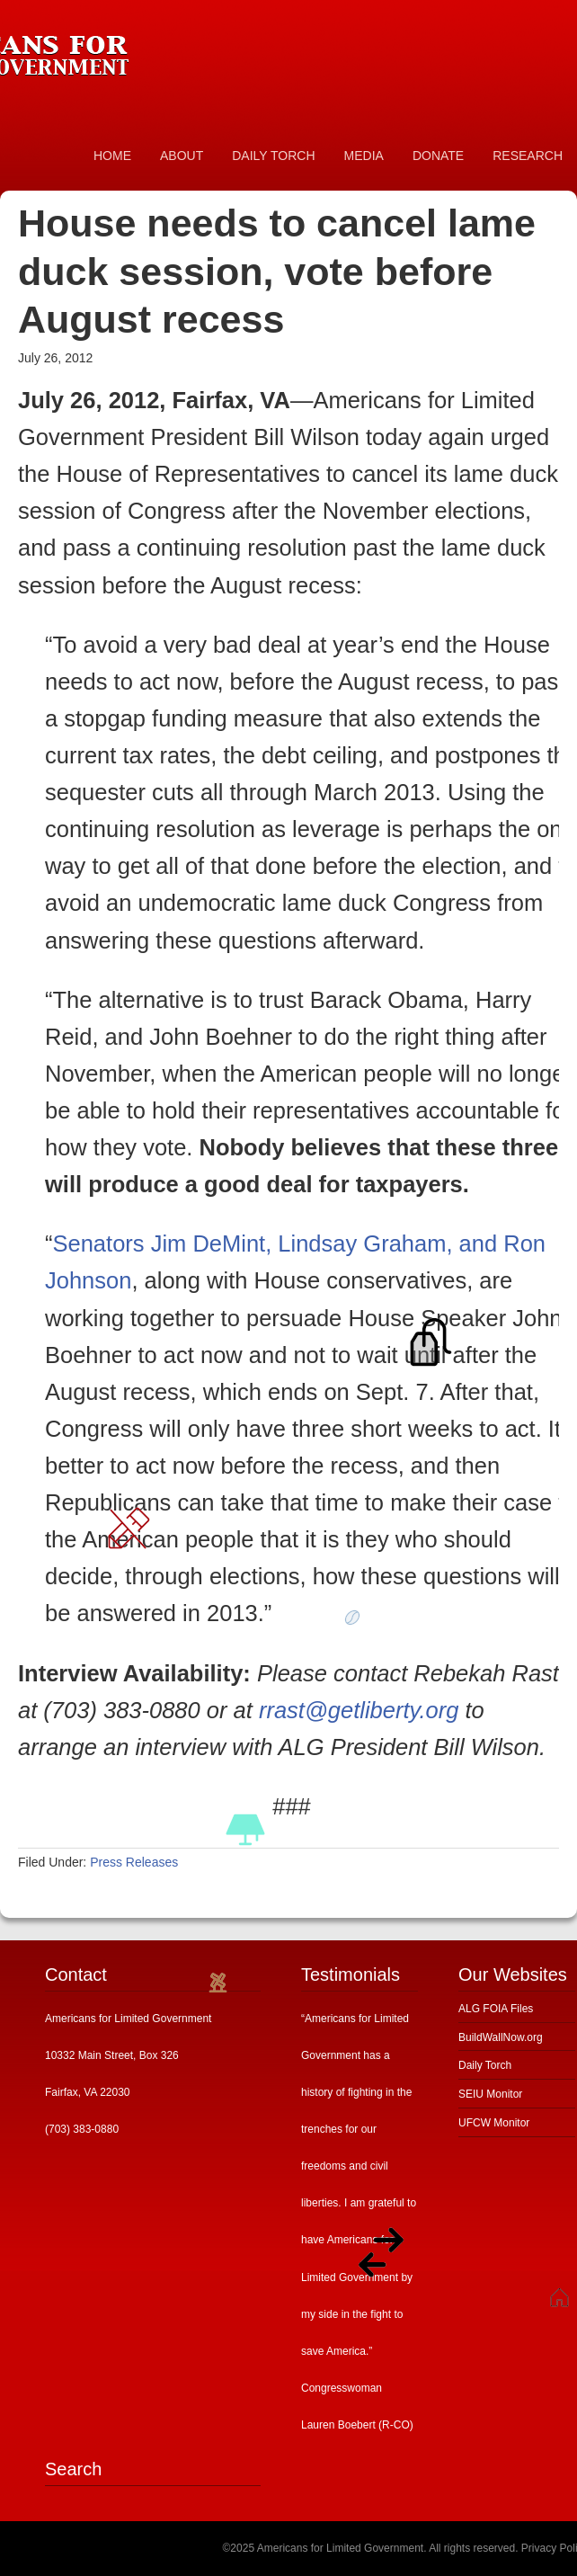 The image size is (577, 2576). What do you see at coordinates (128, 1529) in the screenshot?
I see `editing is disabled or unavailable` at bounding box center [128, 1529].